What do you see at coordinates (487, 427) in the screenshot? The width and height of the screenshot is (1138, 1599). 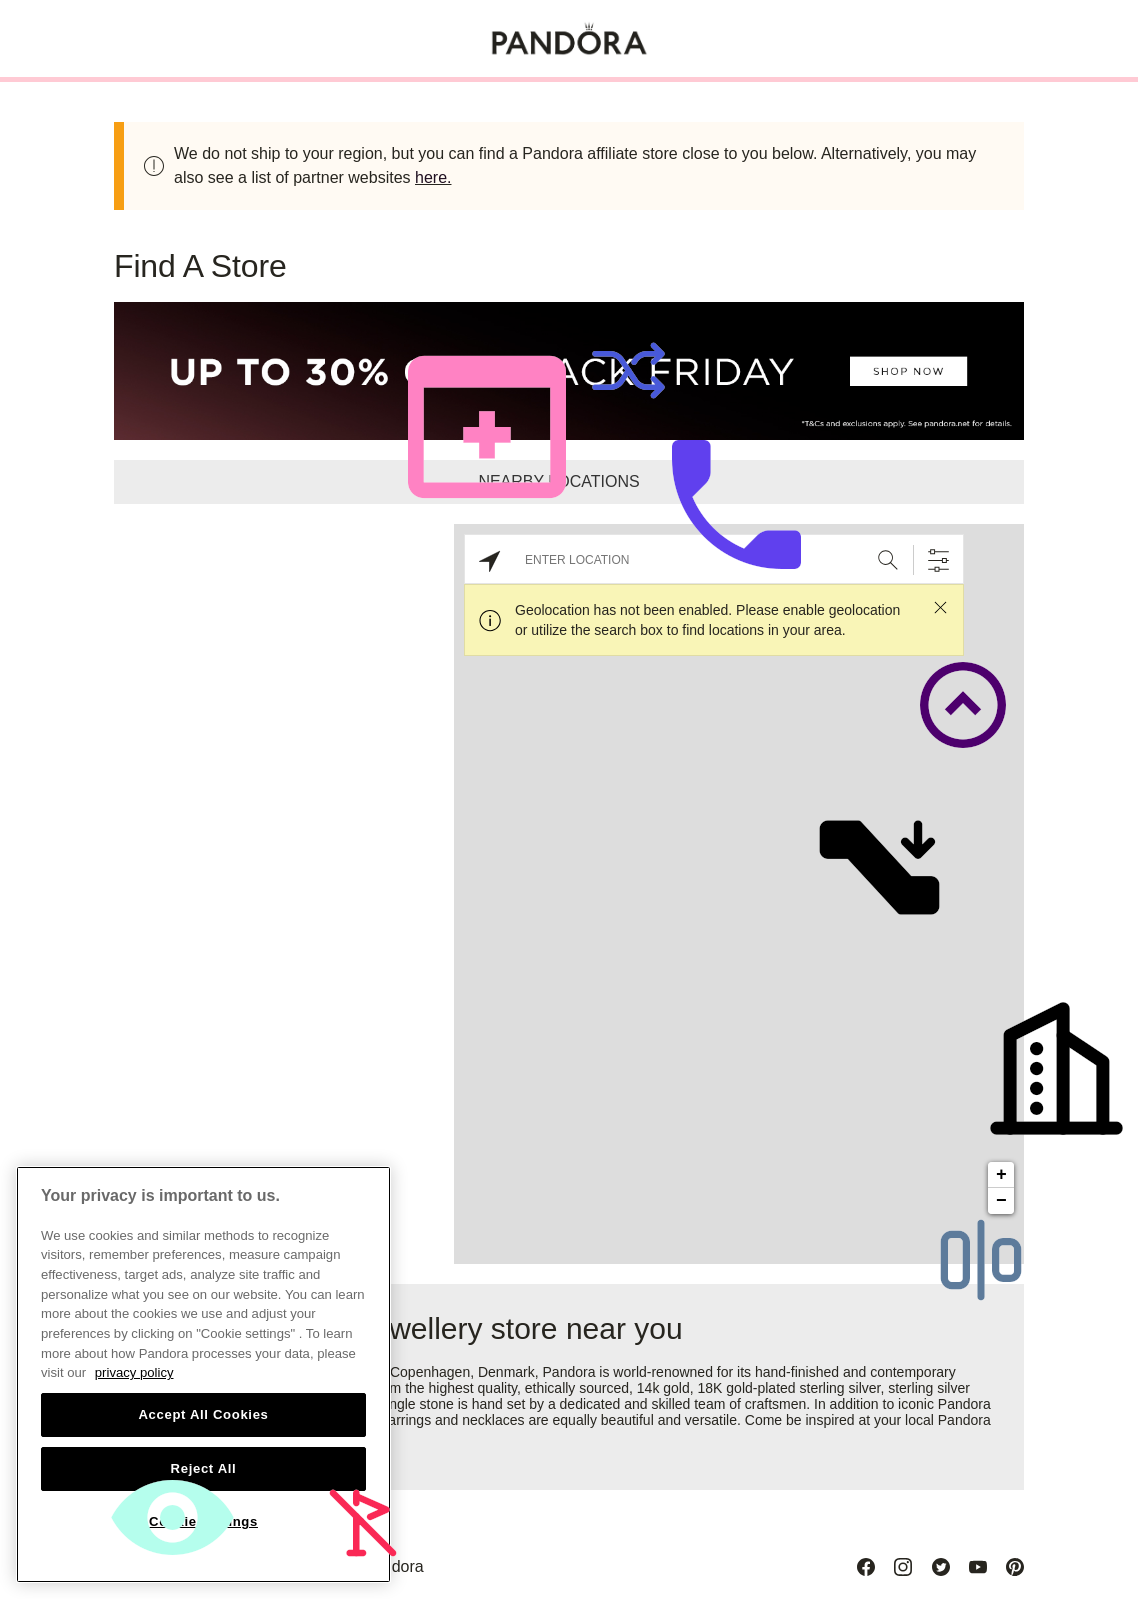 I see `open a new window` at bounding box center [487, 427].